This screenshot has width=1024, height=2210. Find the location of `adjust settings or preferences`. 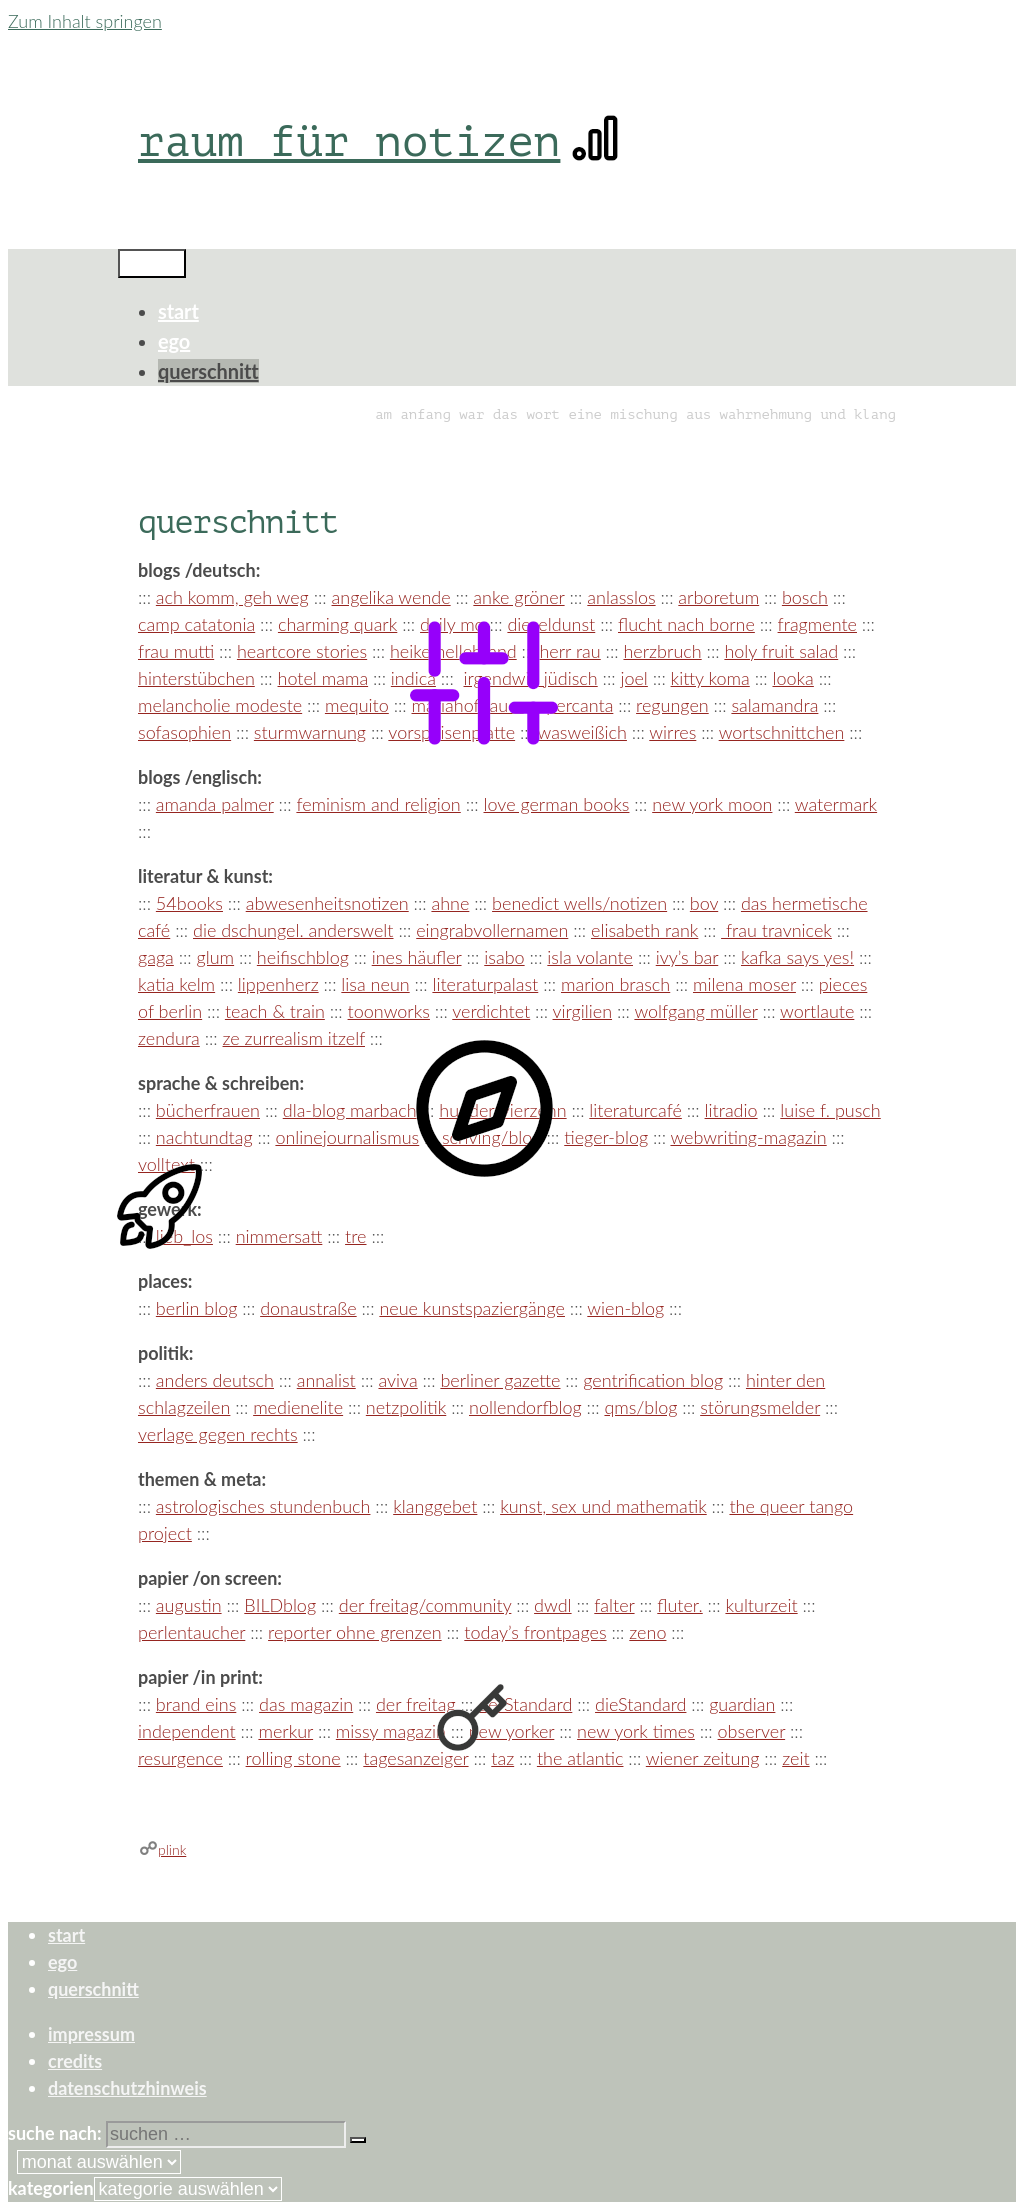

adjust settings or preferences is located at coordinates (484, 683).